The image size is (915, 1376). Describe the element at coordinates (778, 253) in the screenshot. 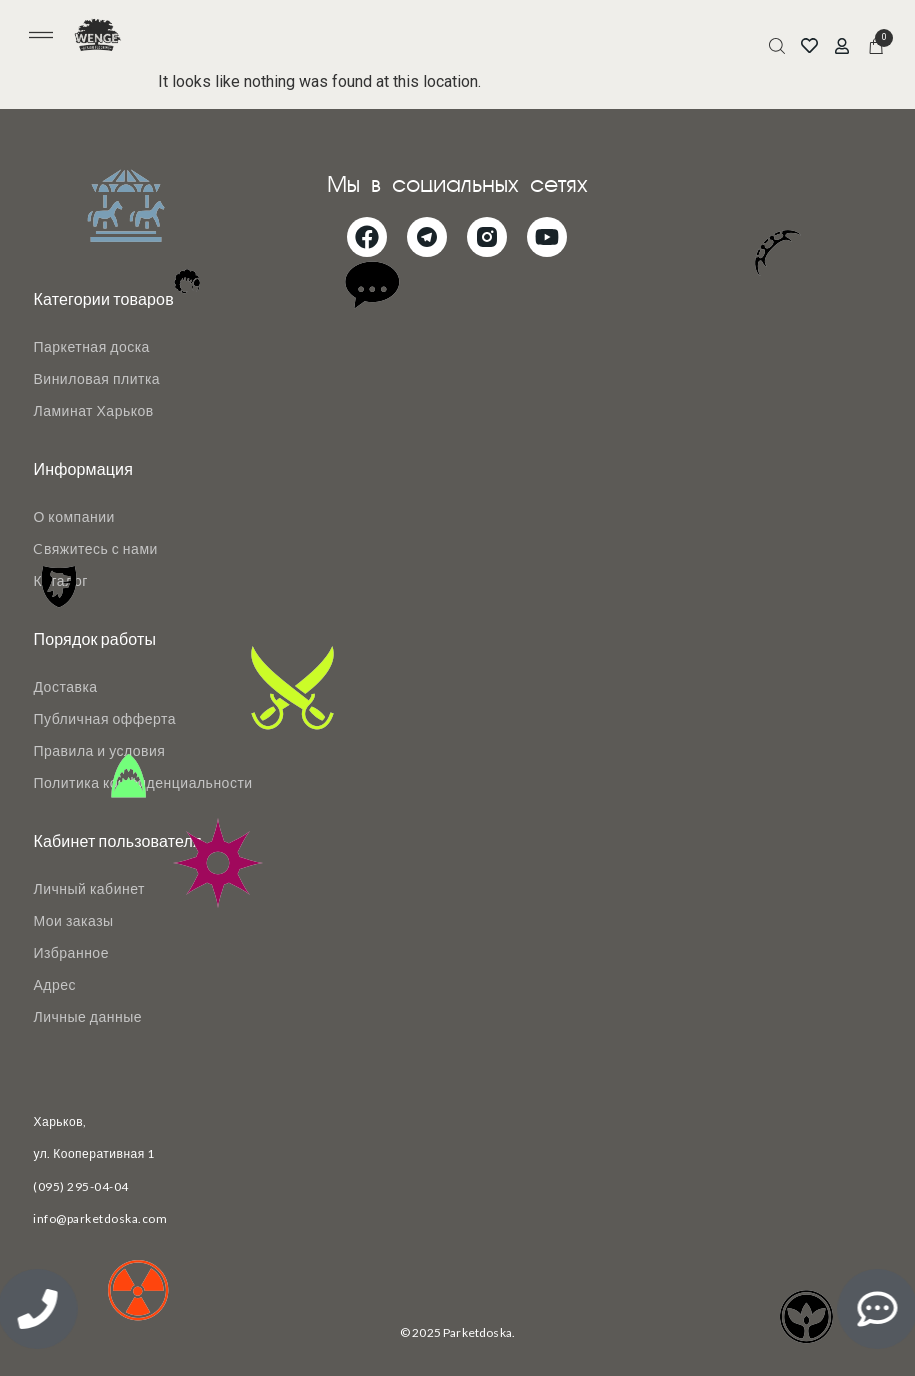

I see `select the bat'leth weapon in a game inventory` at that location.